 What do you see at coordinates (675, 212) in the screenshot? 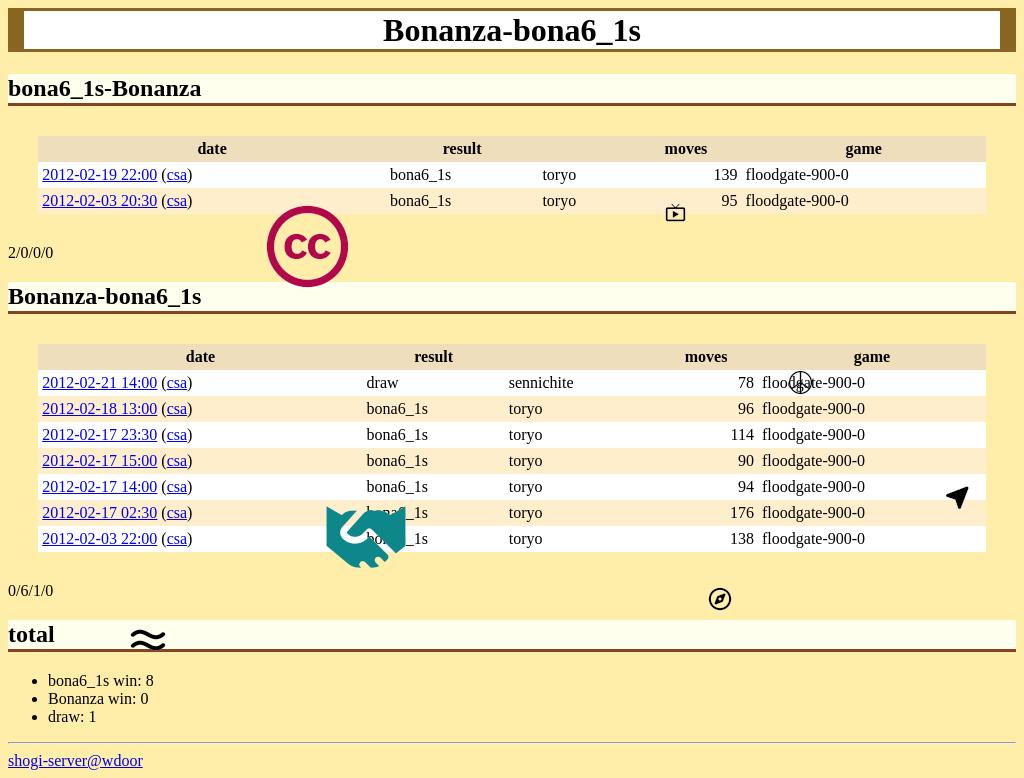
I see `watch live television or streaming content` at bounding box center [675, 212].